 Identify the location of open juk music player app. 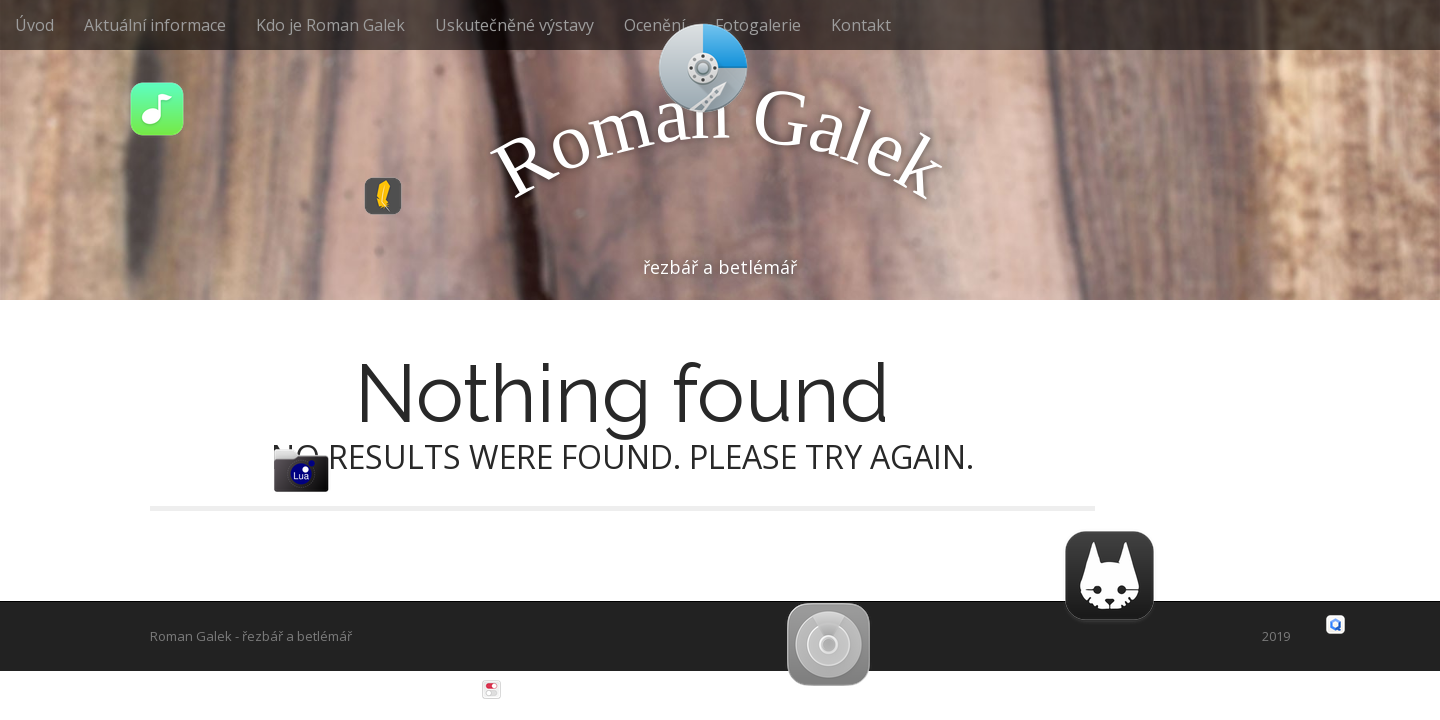
(157, 109).